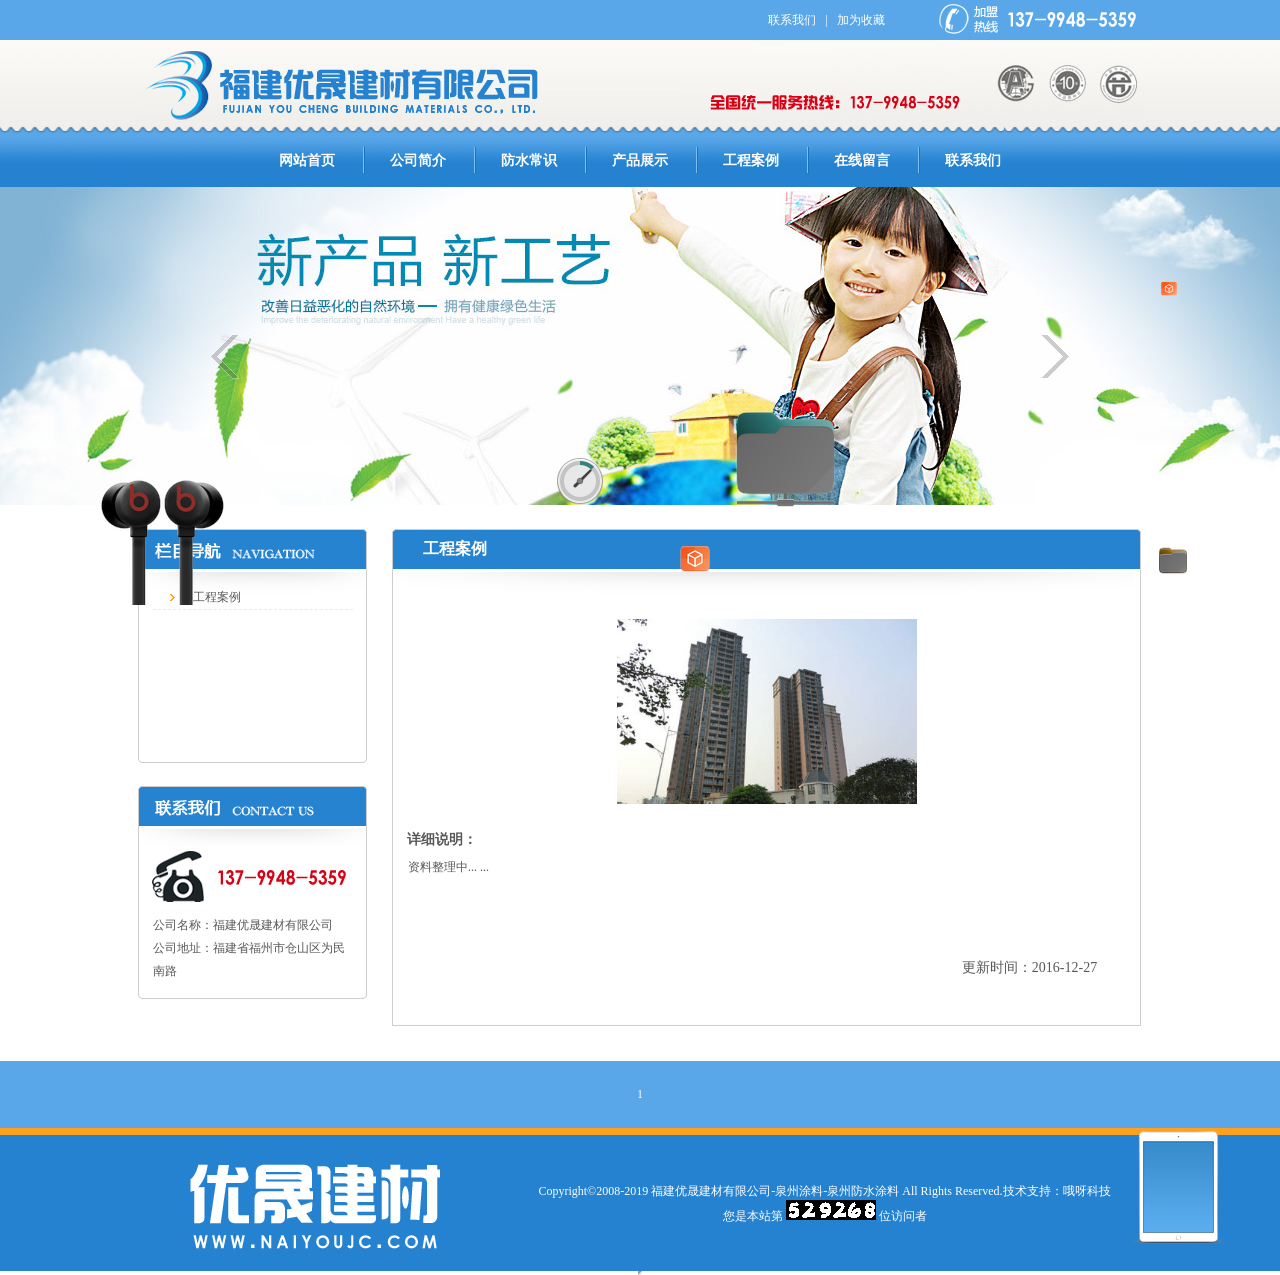 Image resolution: width=1280 pixels, height=1275 pixels. I want to click on manage connected iPad device, so click(1178, 1186).